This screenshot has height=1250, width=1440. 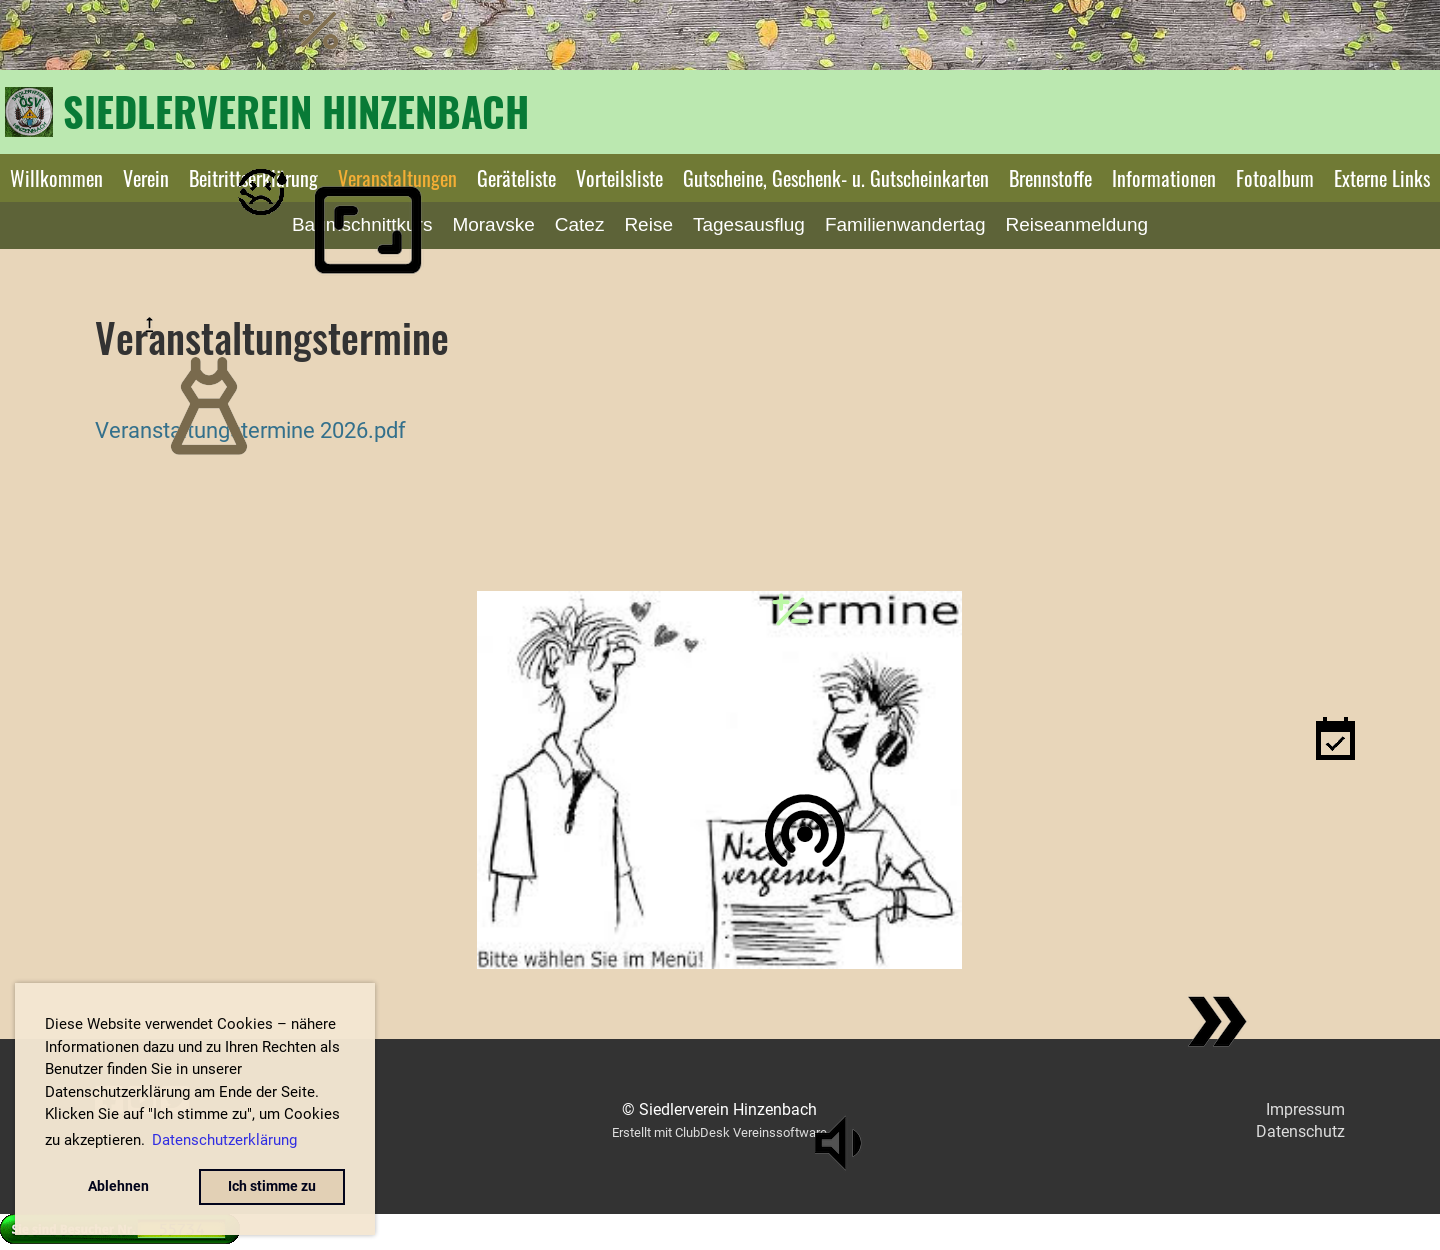 What do you see at coordinates (1335, 740) in the screenshot?
I see `event confirmed or available` at bounding box center [1335, 740].